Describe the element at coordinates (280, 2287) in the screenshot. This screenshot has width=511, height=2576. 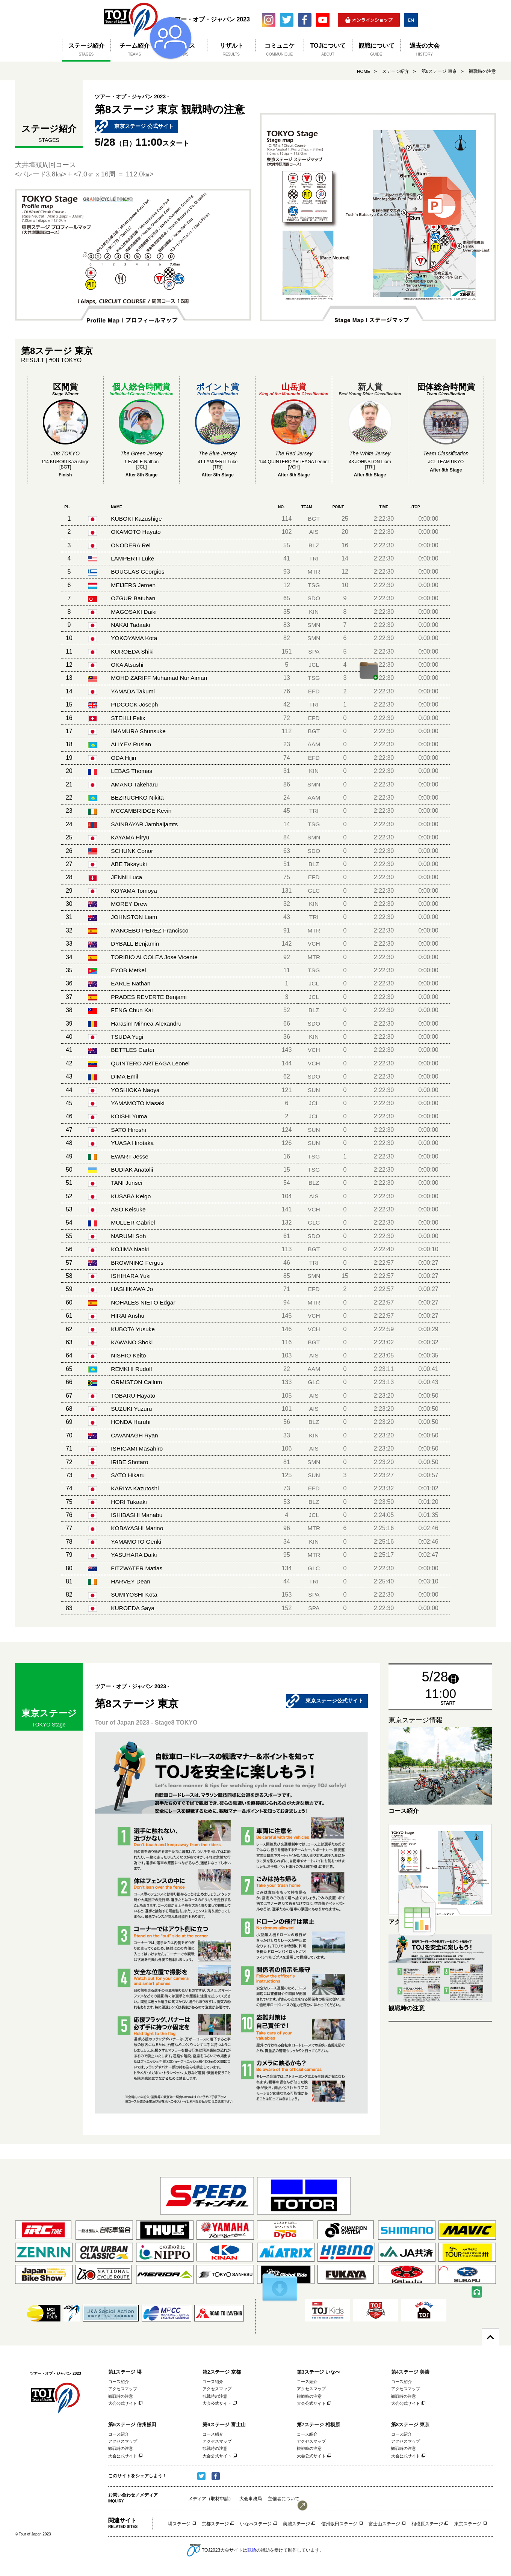
I see `open your downloads folder` at that location.